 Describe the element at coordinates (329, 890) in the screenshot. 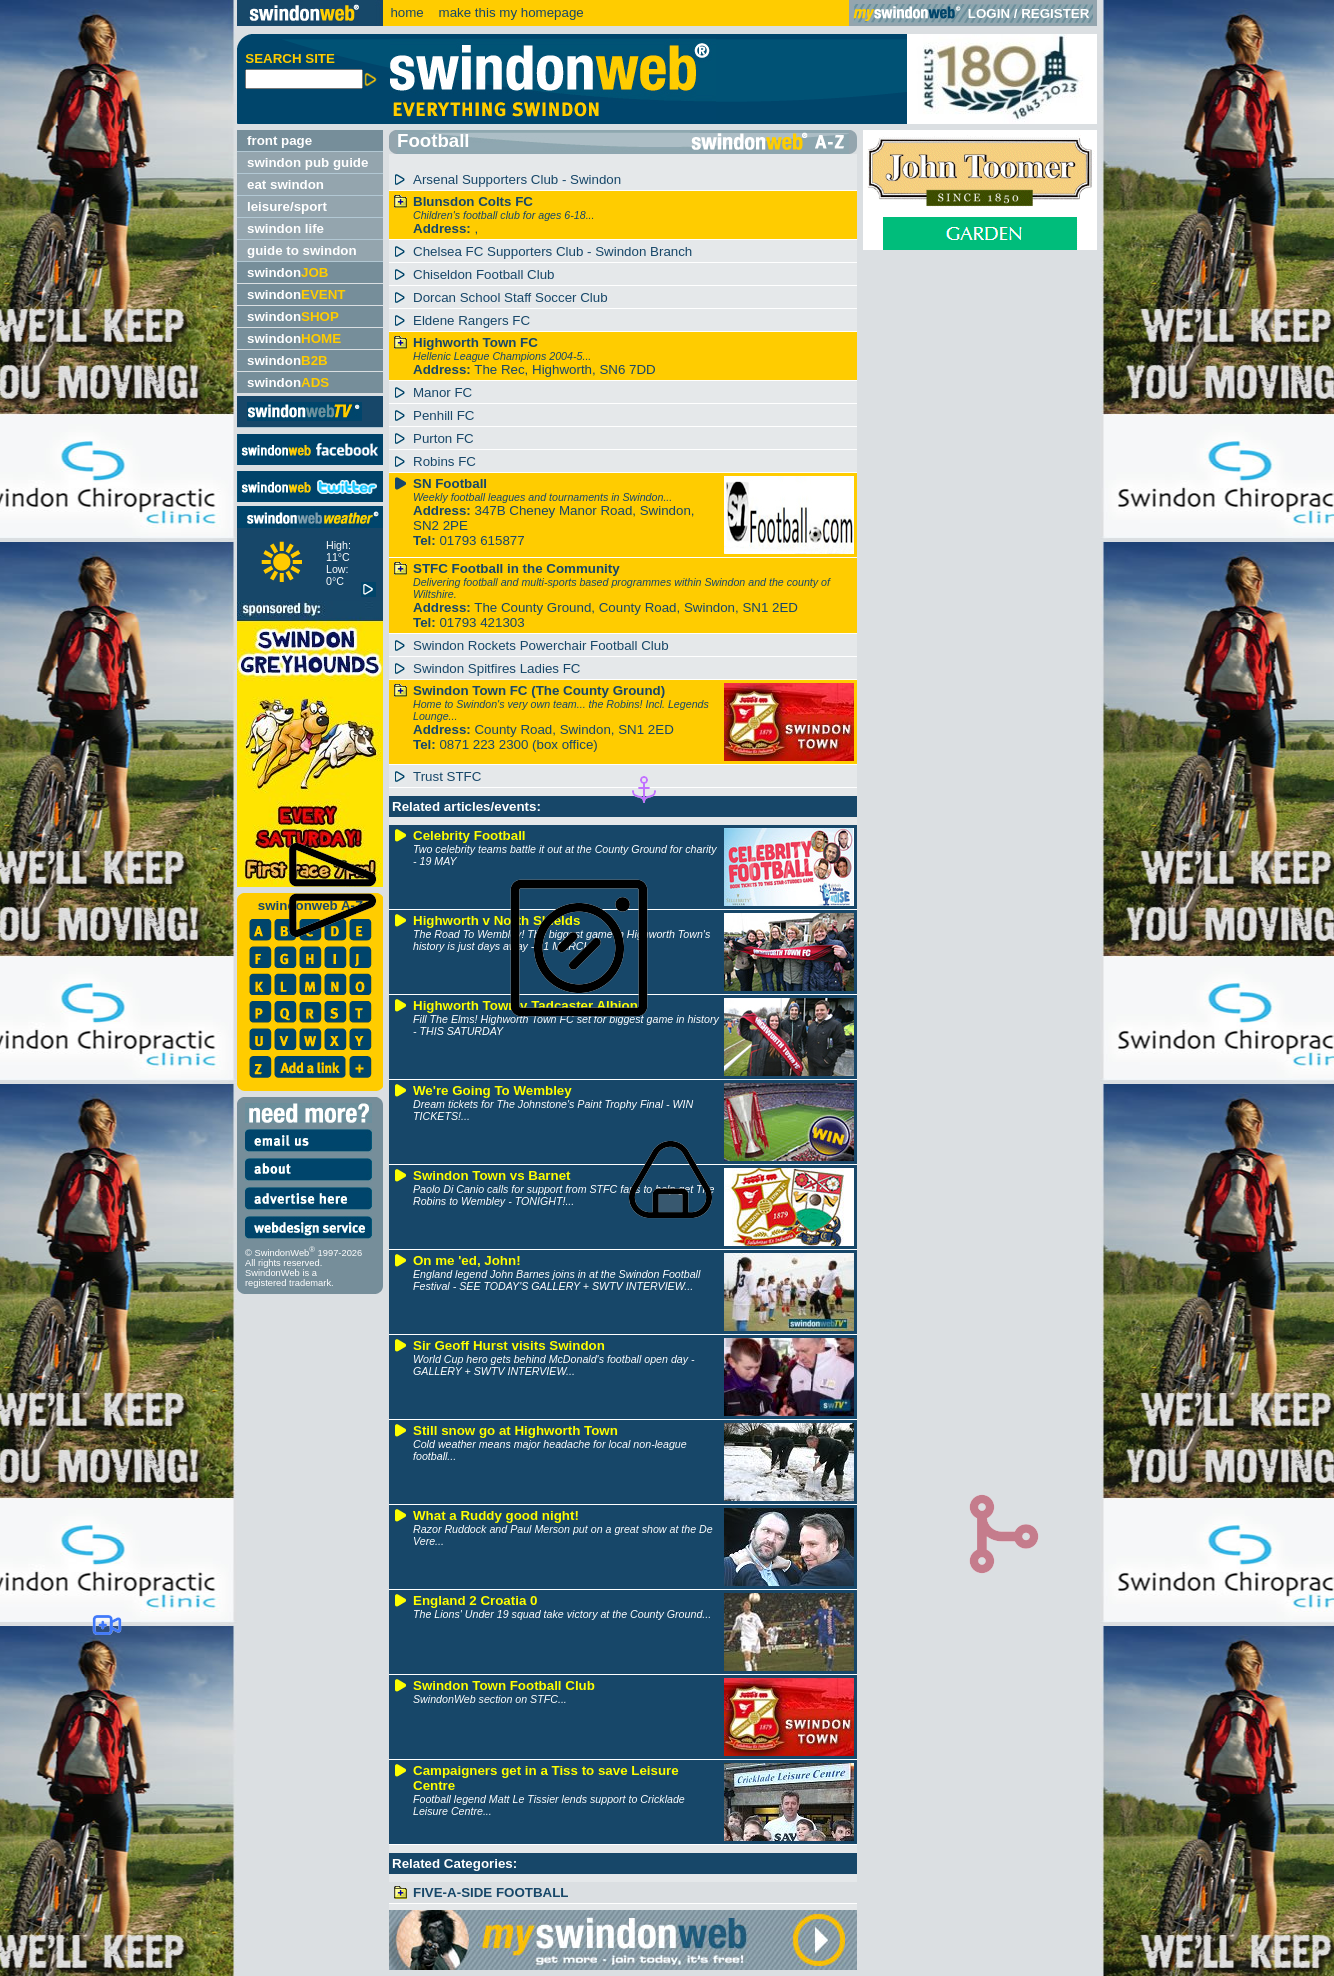

I see `flip image or content vertically` at that location.